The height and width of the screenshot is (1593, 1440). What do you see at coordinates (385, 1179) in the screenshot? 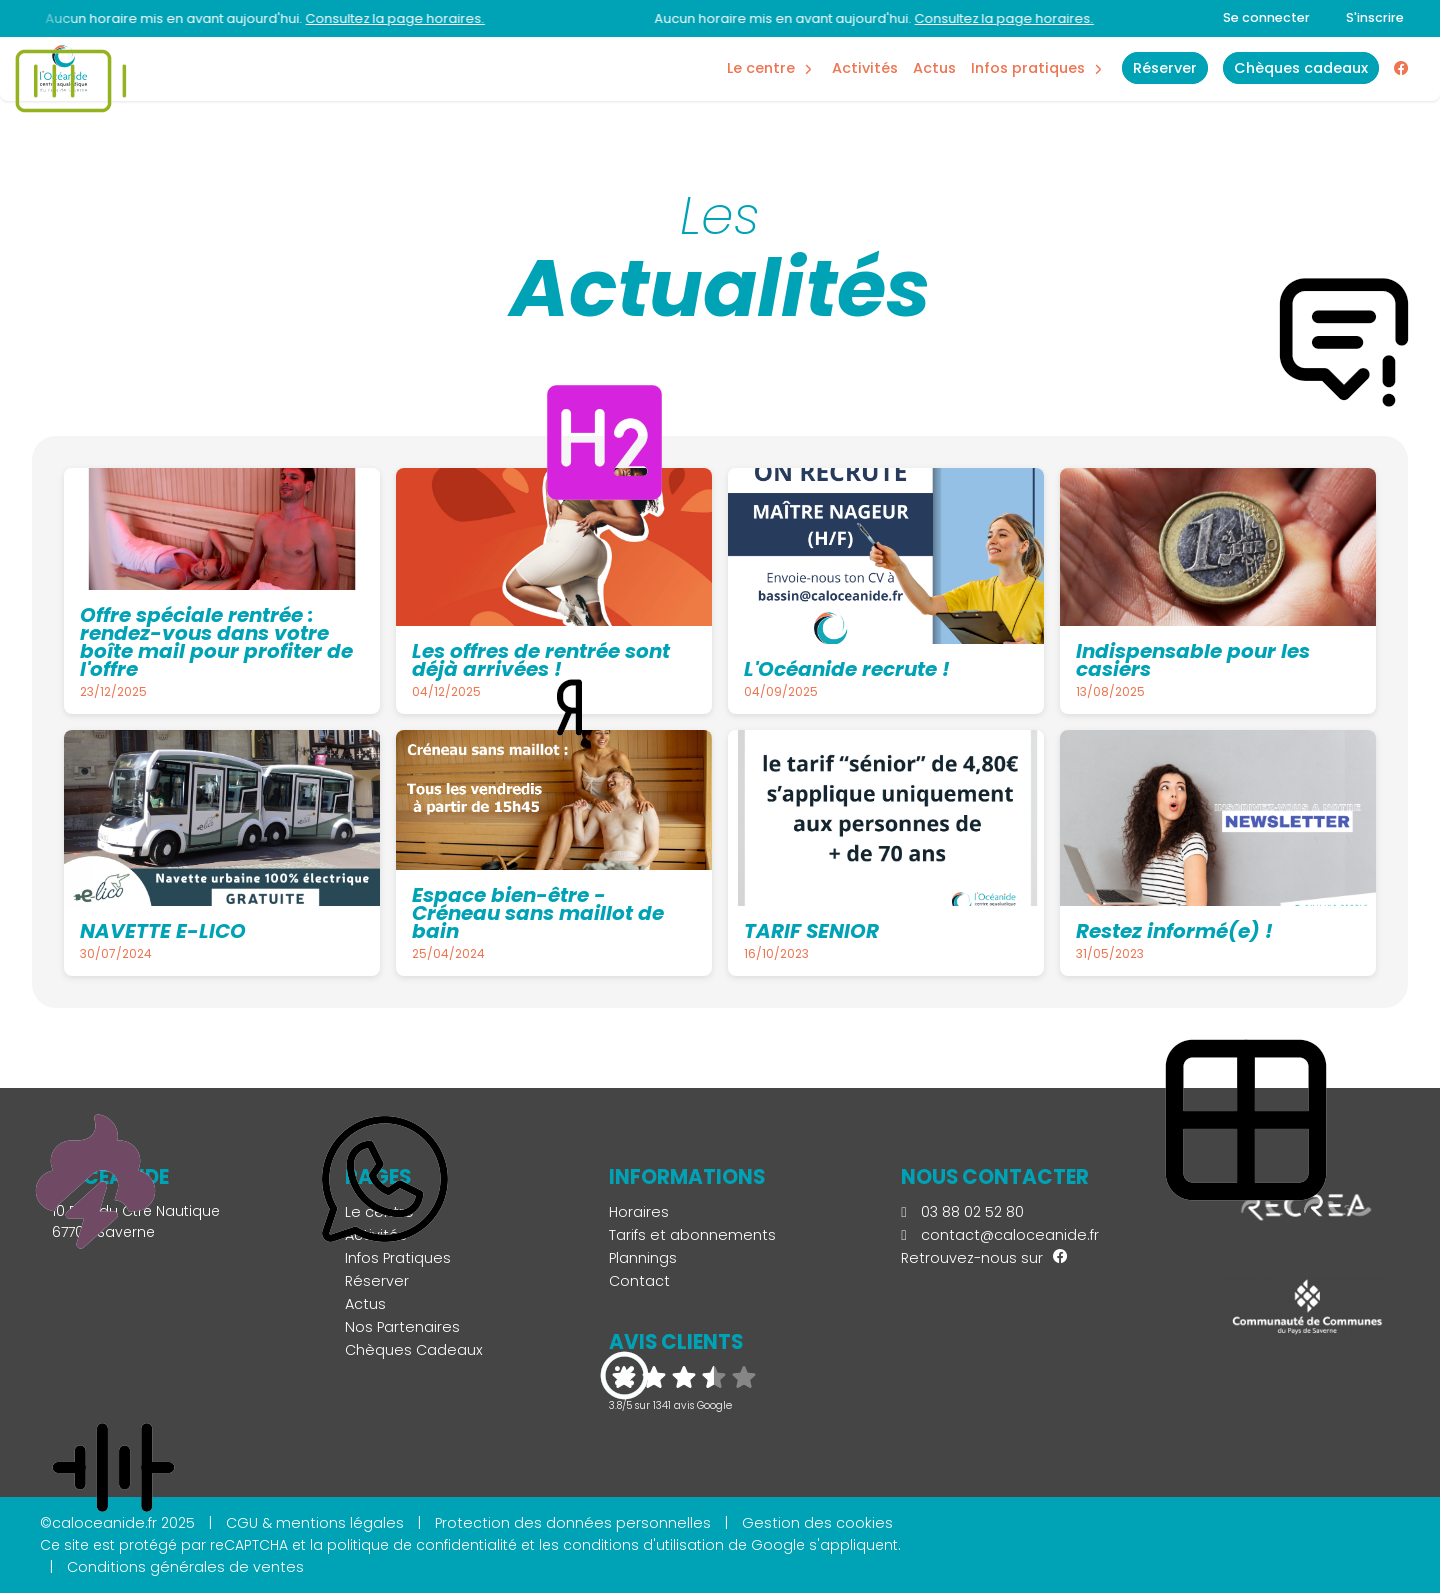
I see `open WhatsApp messaging app` at bounding box center [385, 1179].